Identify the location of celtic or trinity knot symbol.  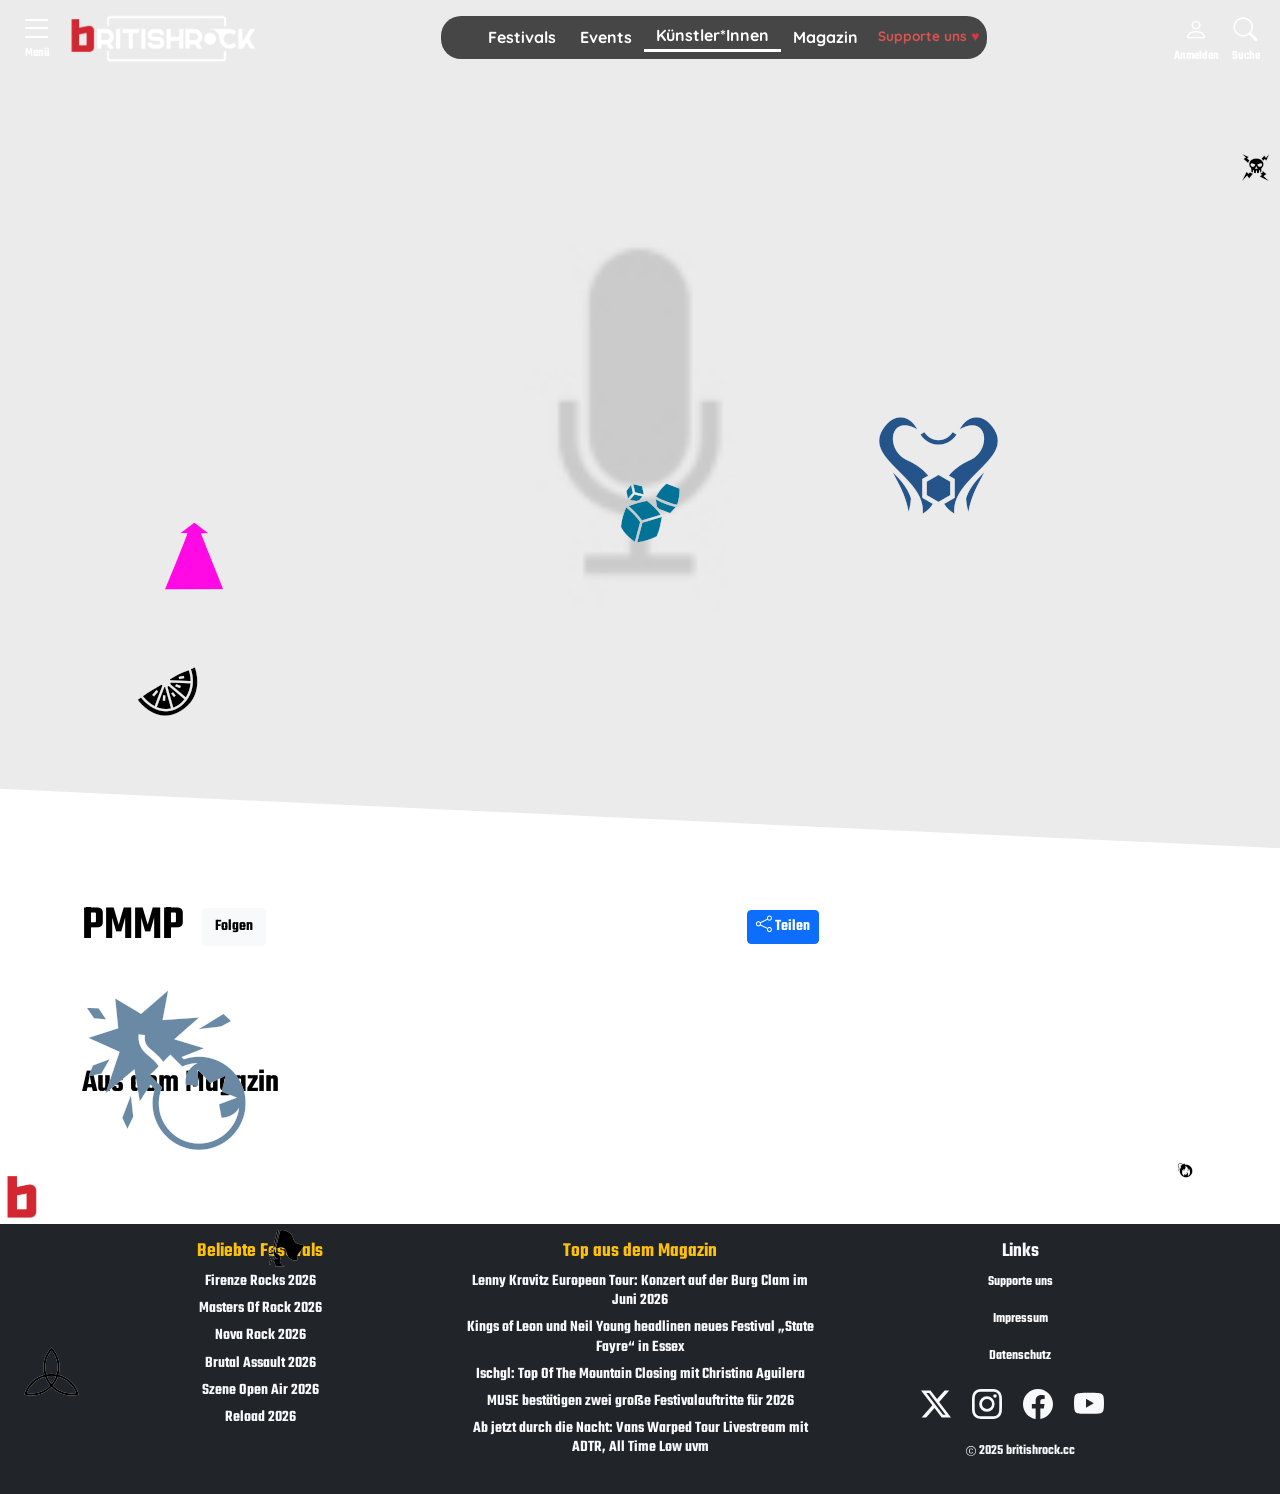
(51, 1371).